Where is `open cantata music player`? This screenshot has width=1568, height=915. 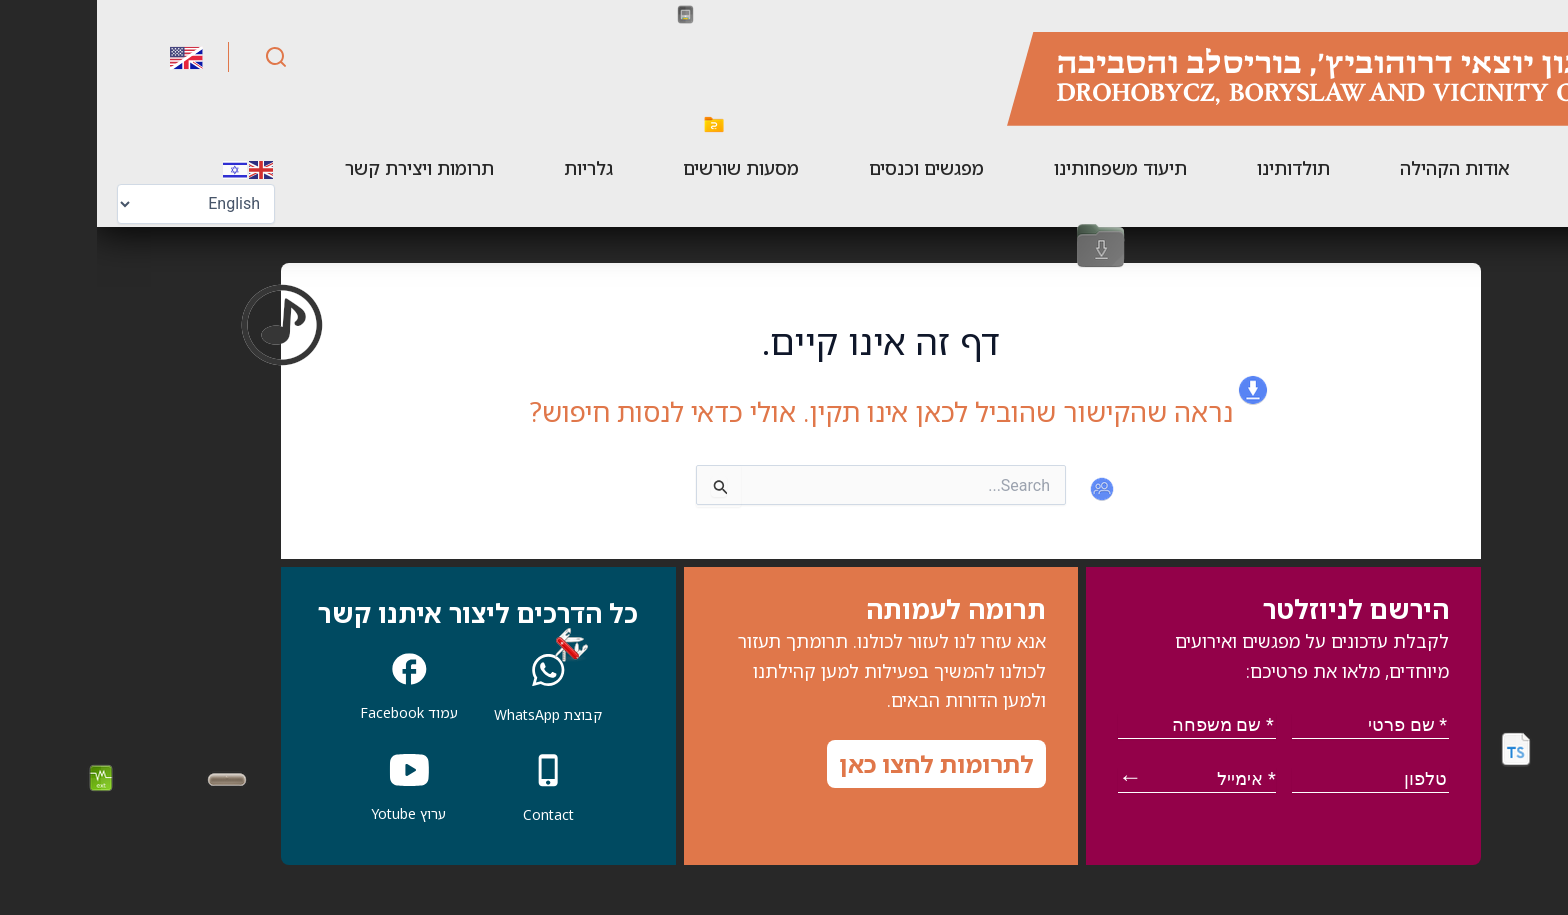
open cantata music player is located at coordinates (282, 325).